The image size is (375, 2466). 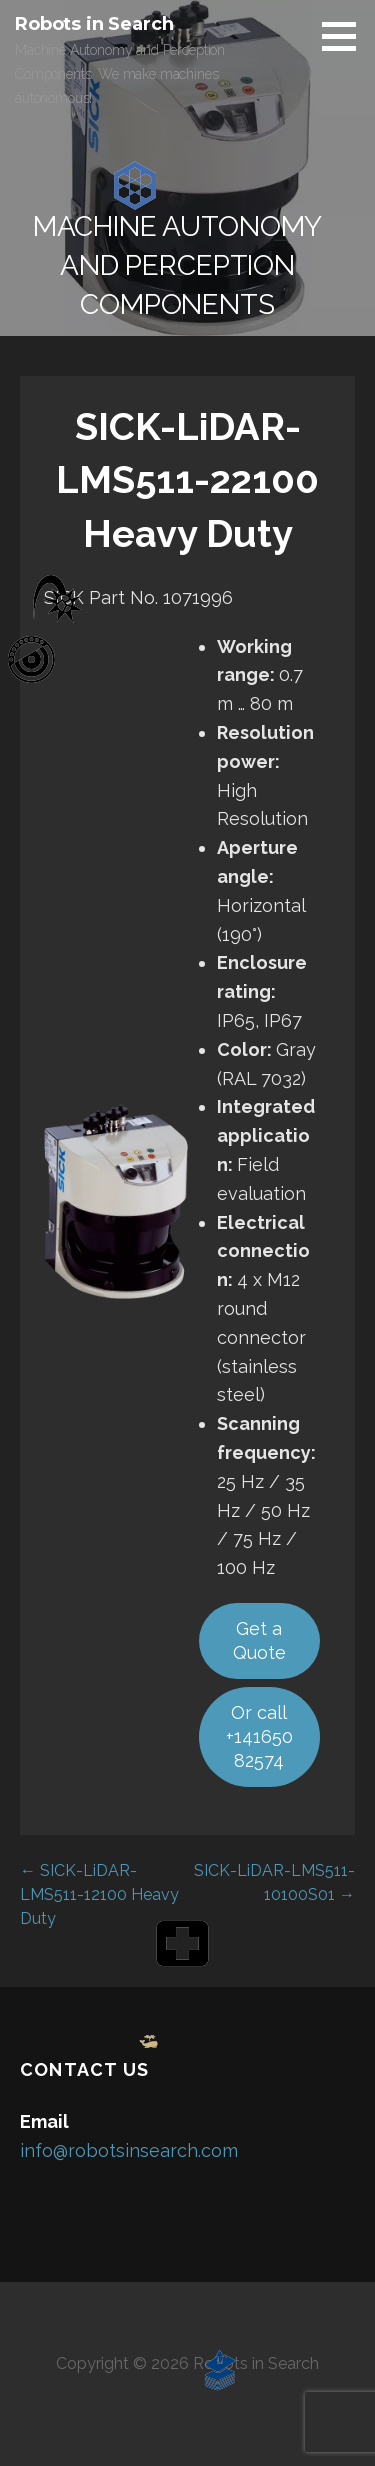 What do you see at coordinates (135, 185) in the screenshot?
I see `access hive or colony management features` at bounding box center [135, 185].